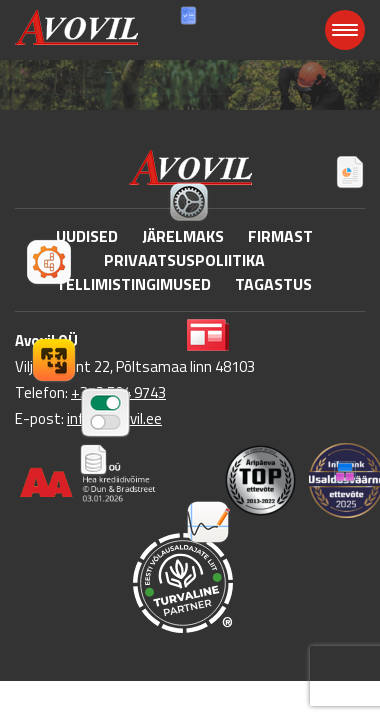  I want to click on open a presentation file, so click(350, 172).